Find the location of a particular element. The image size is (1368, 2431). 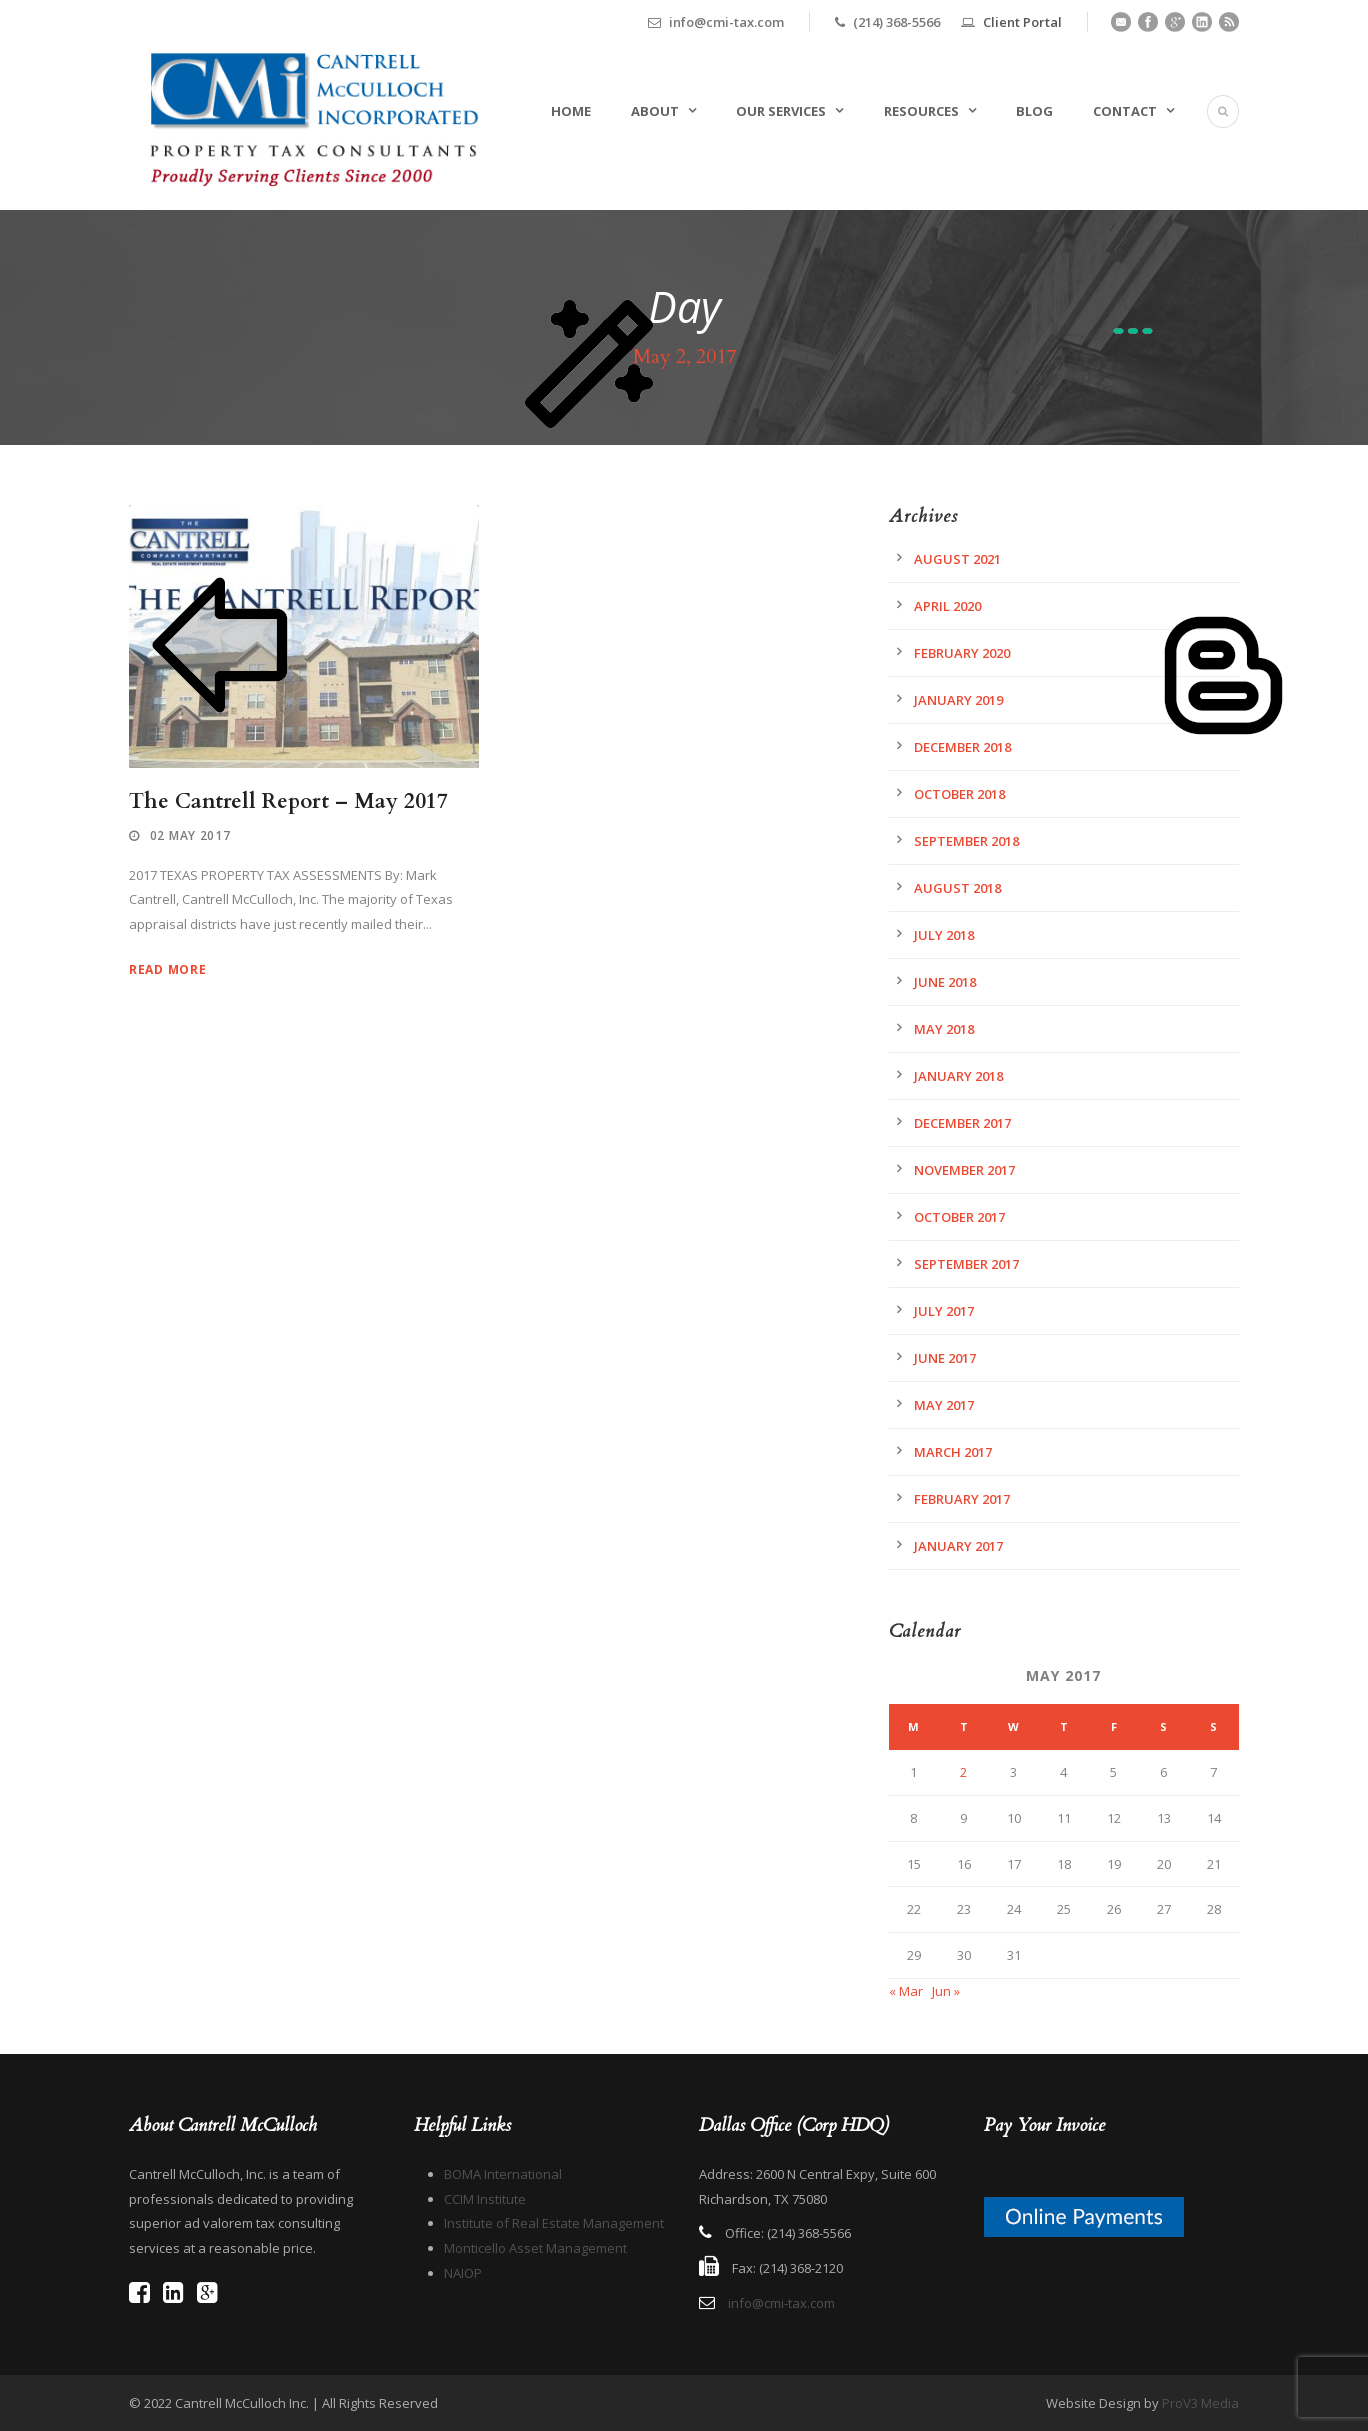

open blogger app is located at coordinates (1223, 675).